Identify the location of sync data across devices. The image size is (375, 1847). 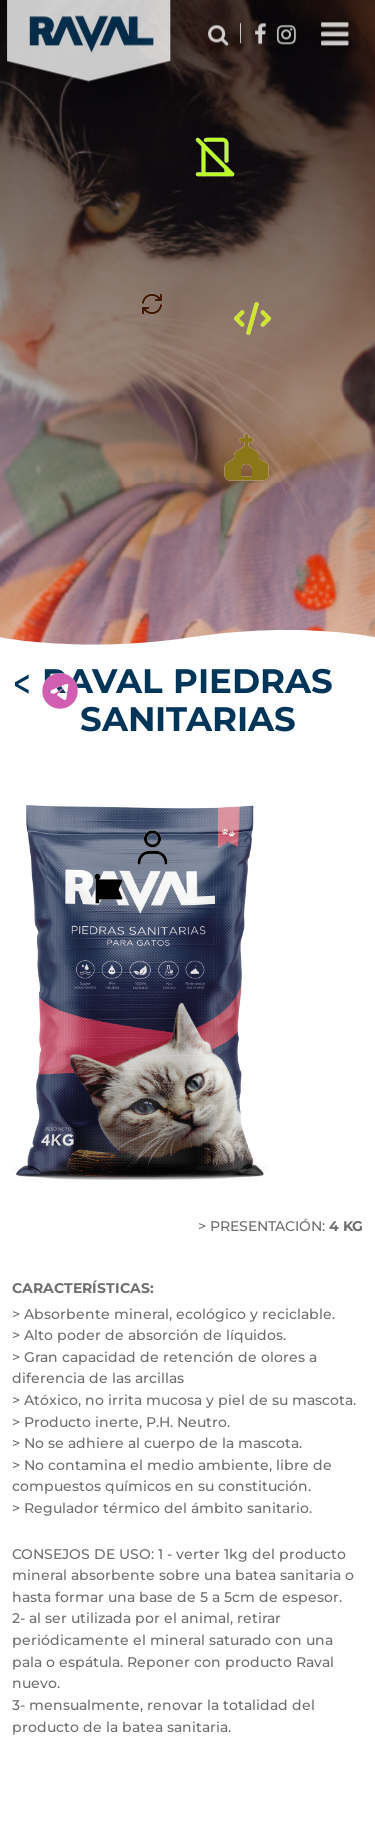
(152, 304).